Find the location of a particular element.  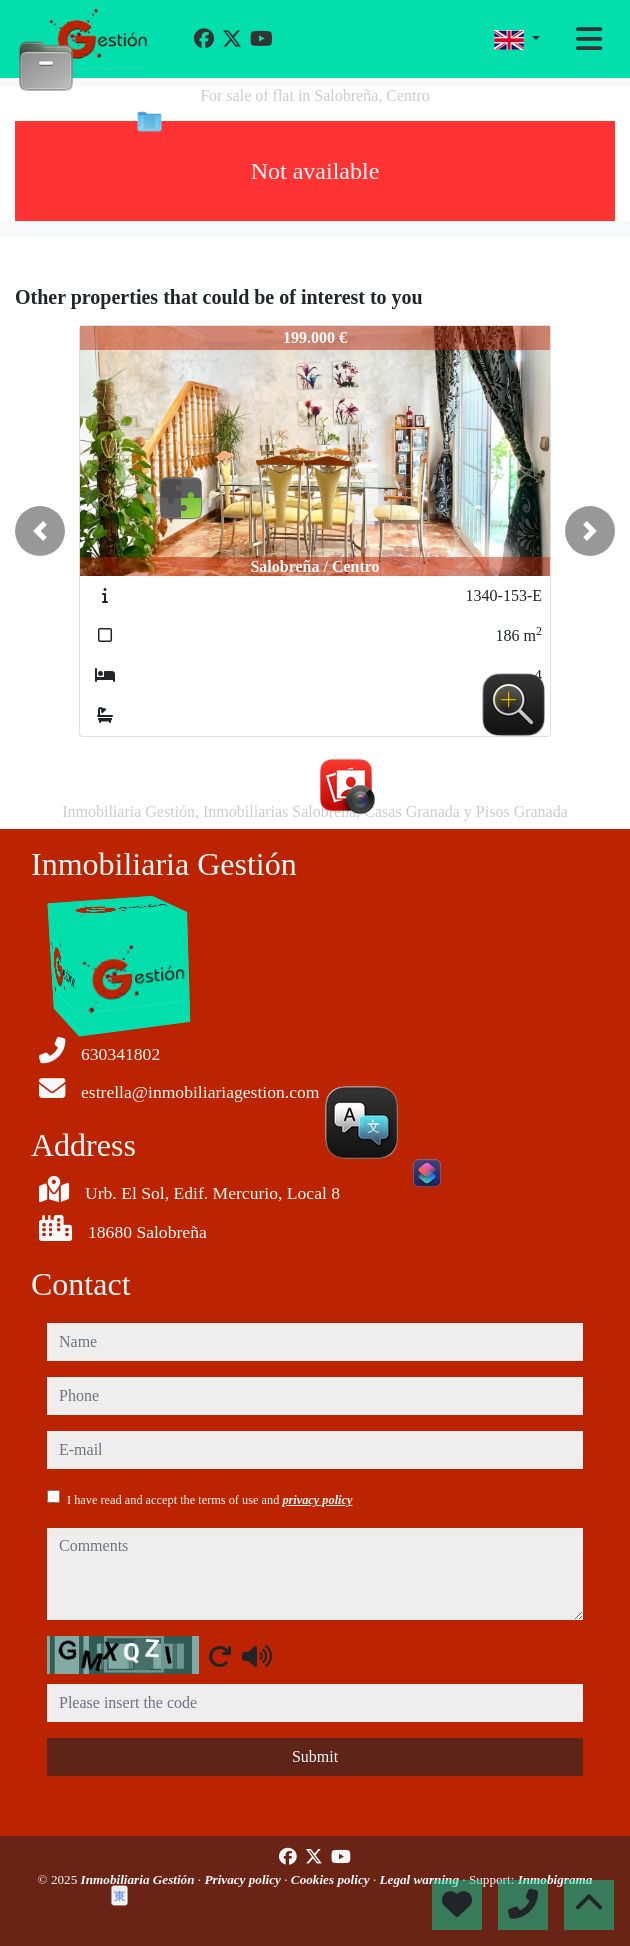

open the magnifier accessibility app is located at coordinates (513, 704).